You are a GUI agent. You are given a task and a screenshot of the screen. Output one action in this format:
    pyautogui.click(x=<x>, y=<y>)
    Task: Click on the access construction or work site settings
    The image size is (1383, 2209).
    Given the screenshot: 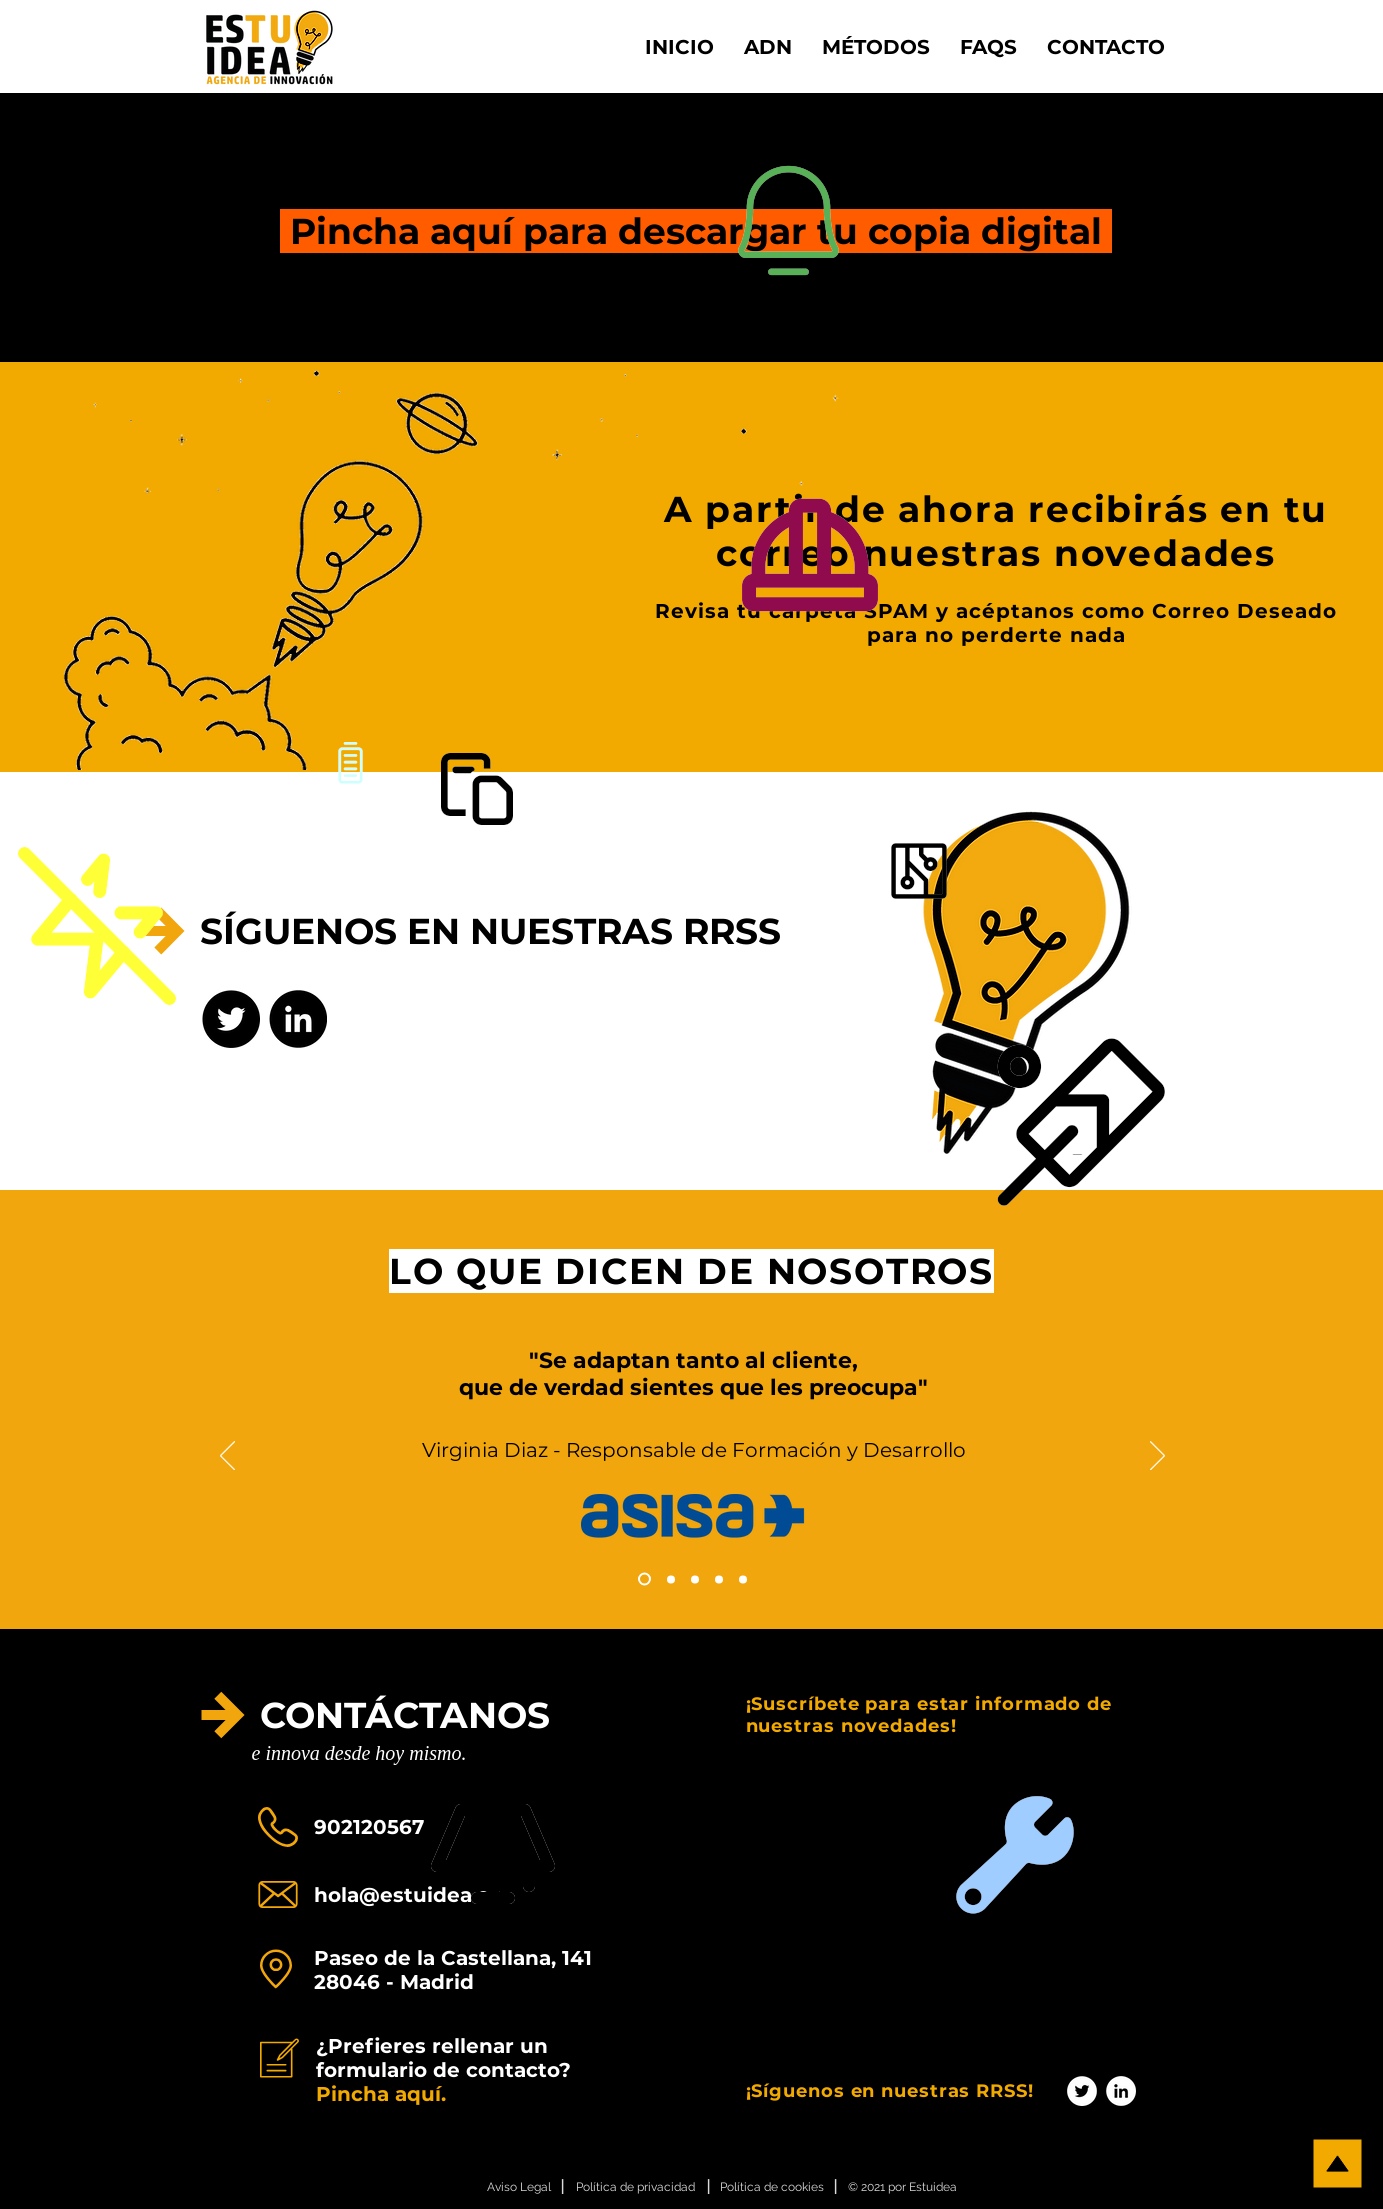 What is the action you would take?
    pyautogui.click(x=810, y=562)
    